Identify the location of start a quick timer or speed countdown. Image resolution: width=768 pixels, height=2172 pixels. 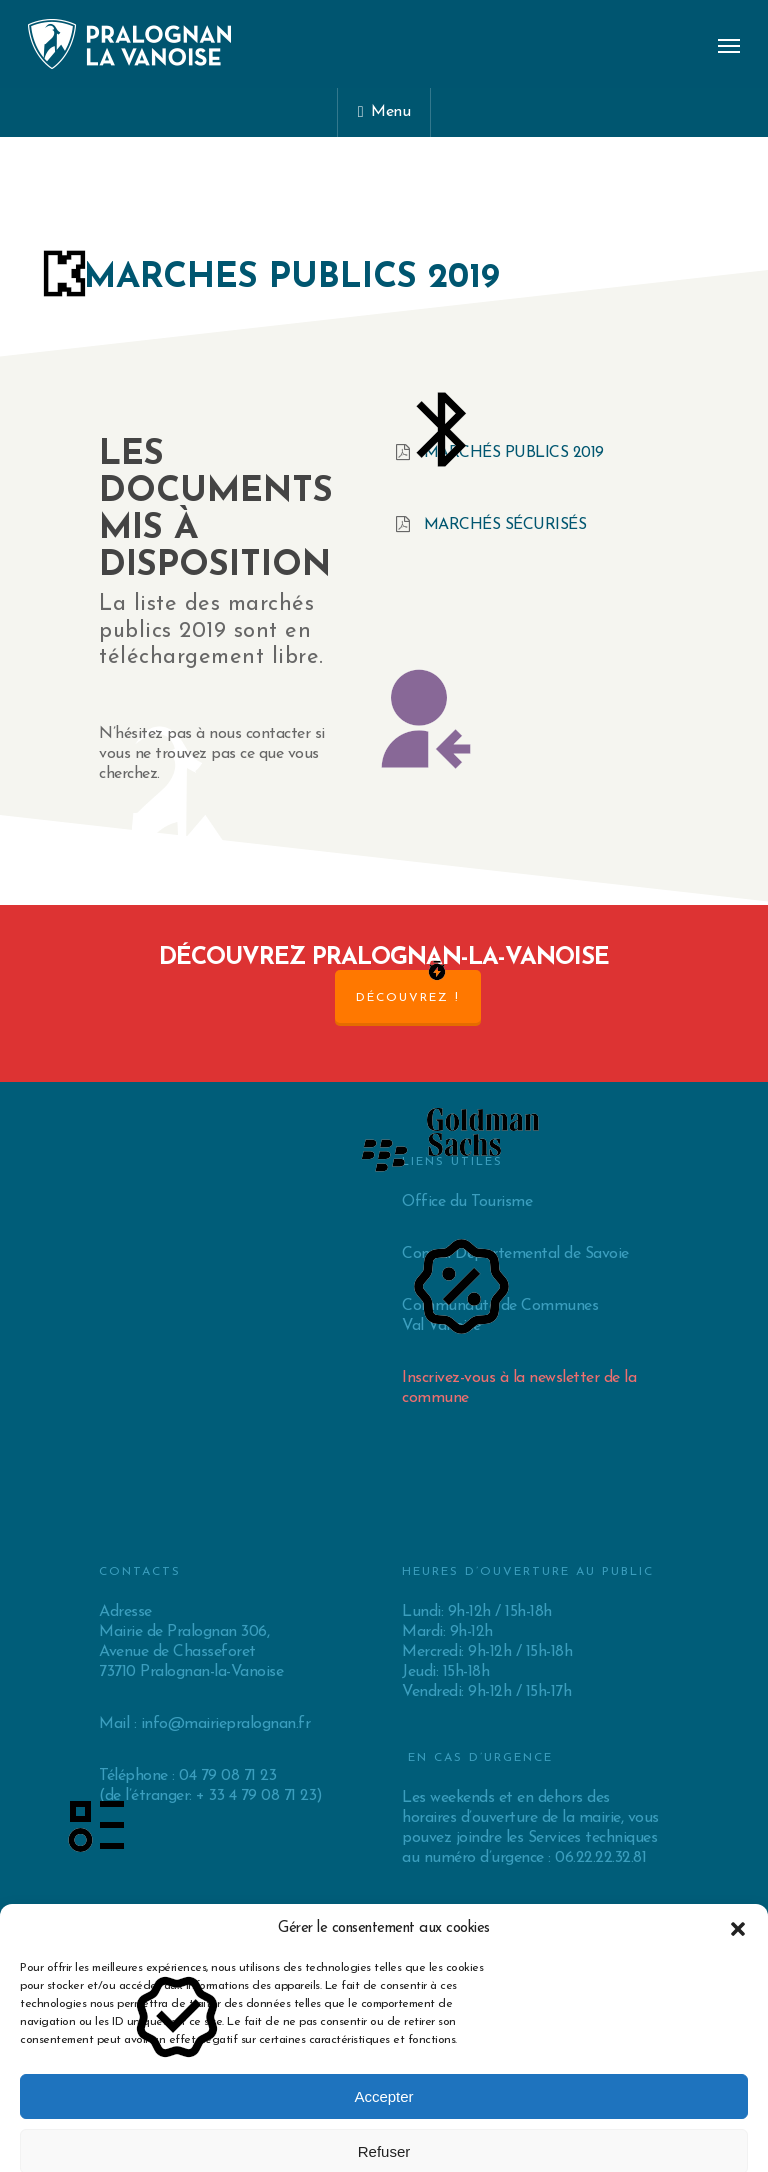
(437, 971).